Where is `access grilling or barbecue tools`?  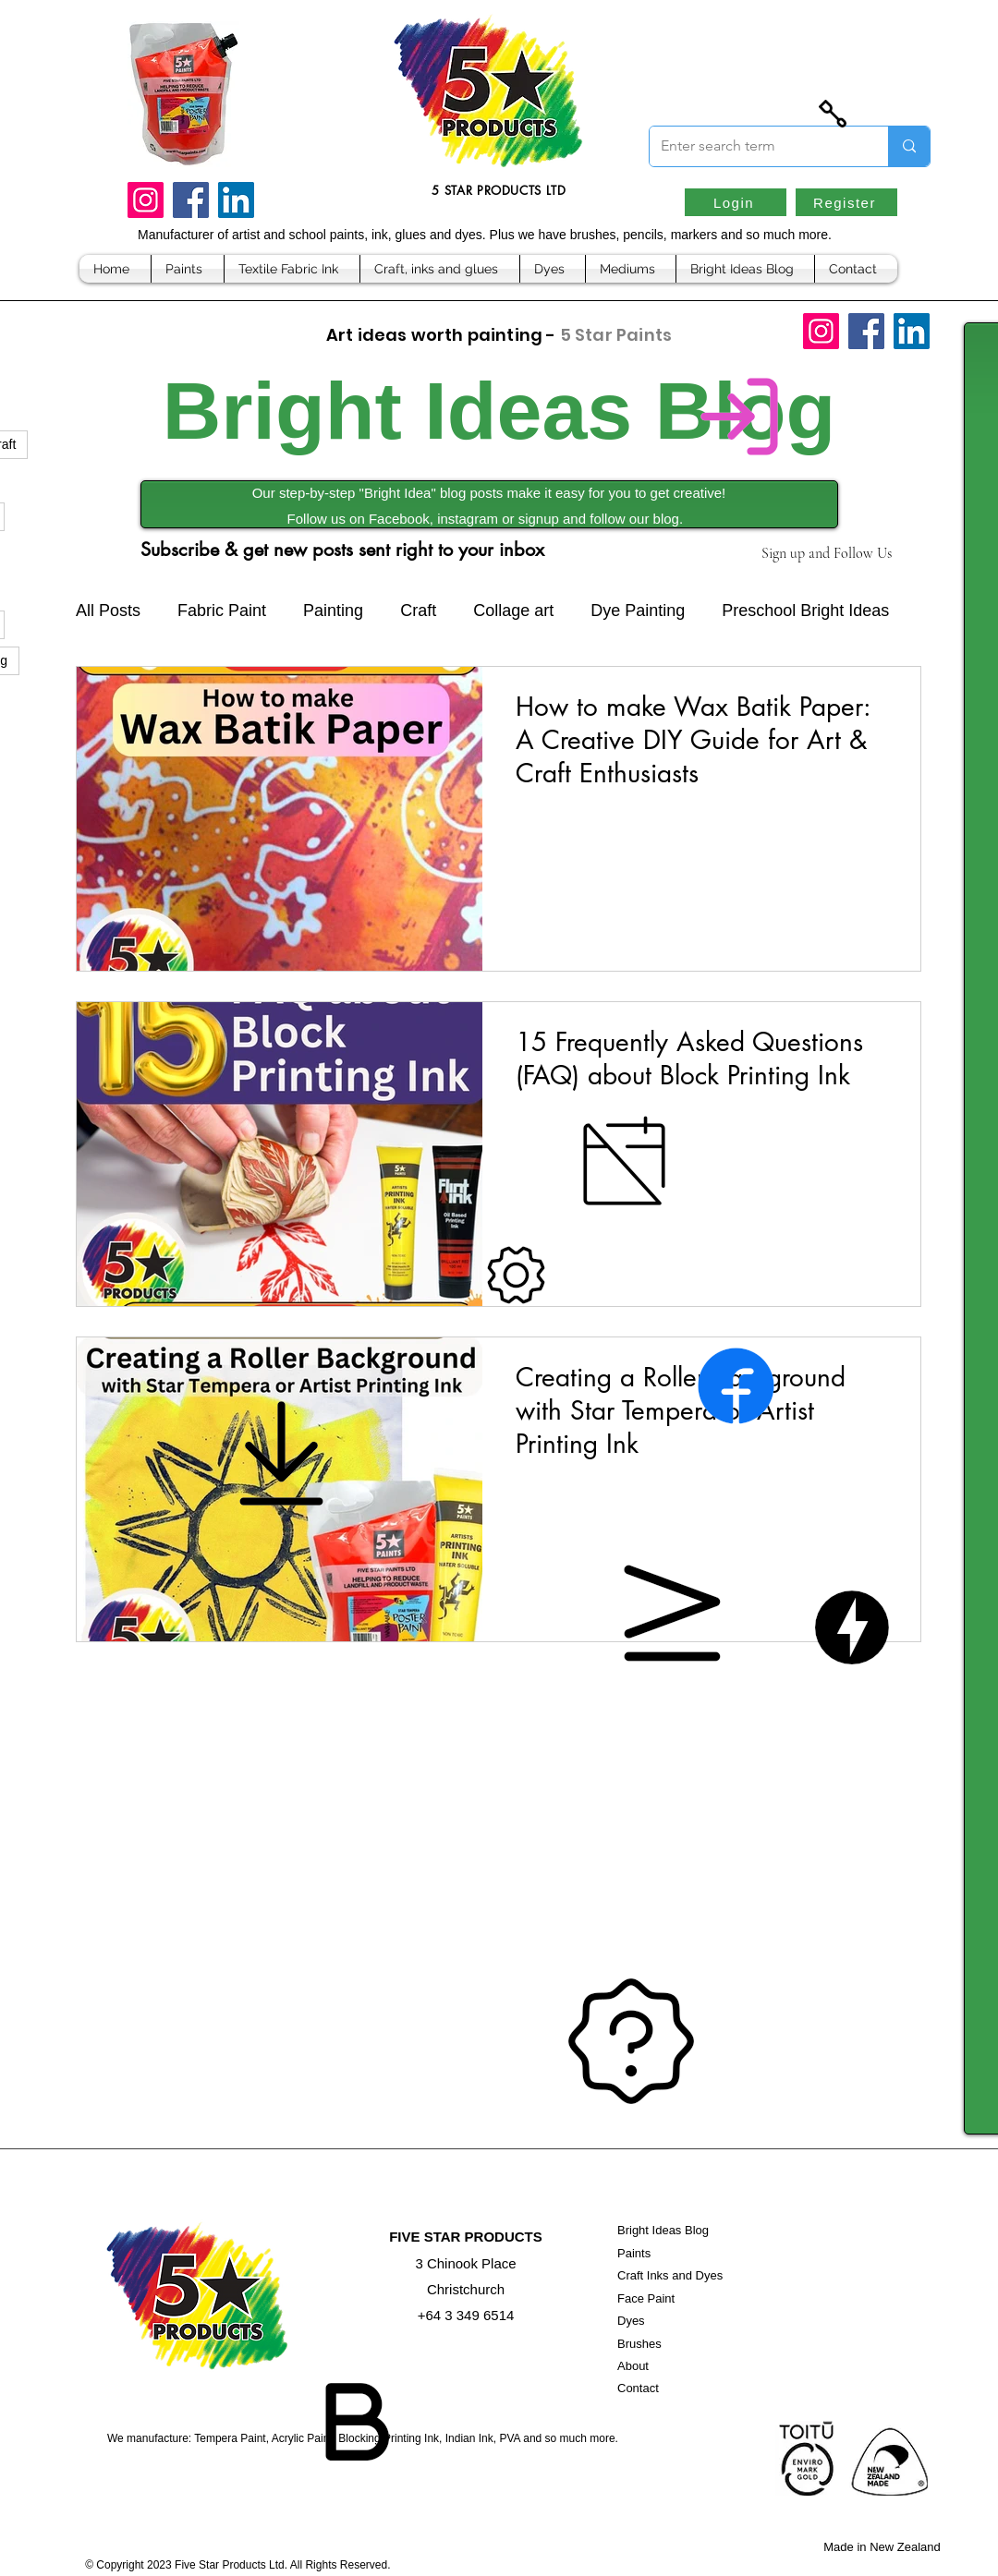
access grilling or barbecue tools is located at coordinates (833, 114).